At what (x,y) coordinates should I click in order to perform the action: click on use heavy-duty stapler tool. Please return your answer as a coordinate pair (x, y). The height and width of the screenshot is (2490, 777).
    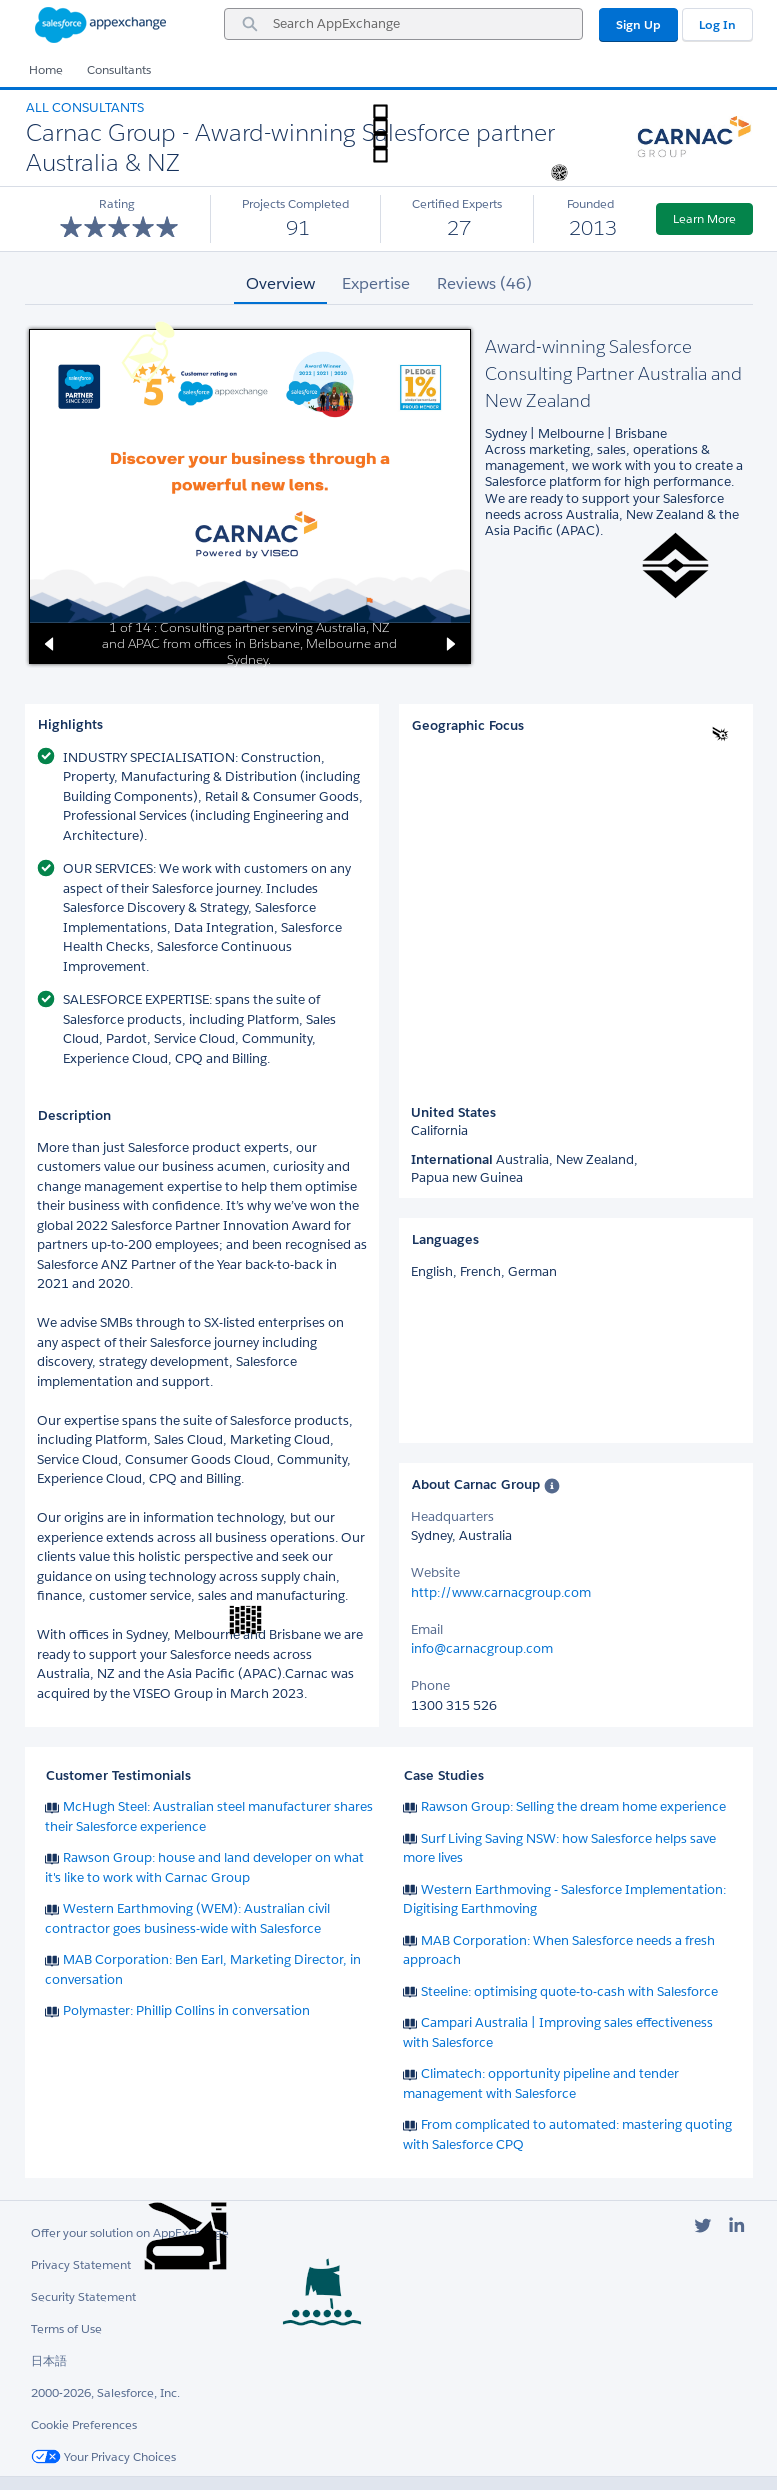
    Looking at the image, I should click on (185, 2234).